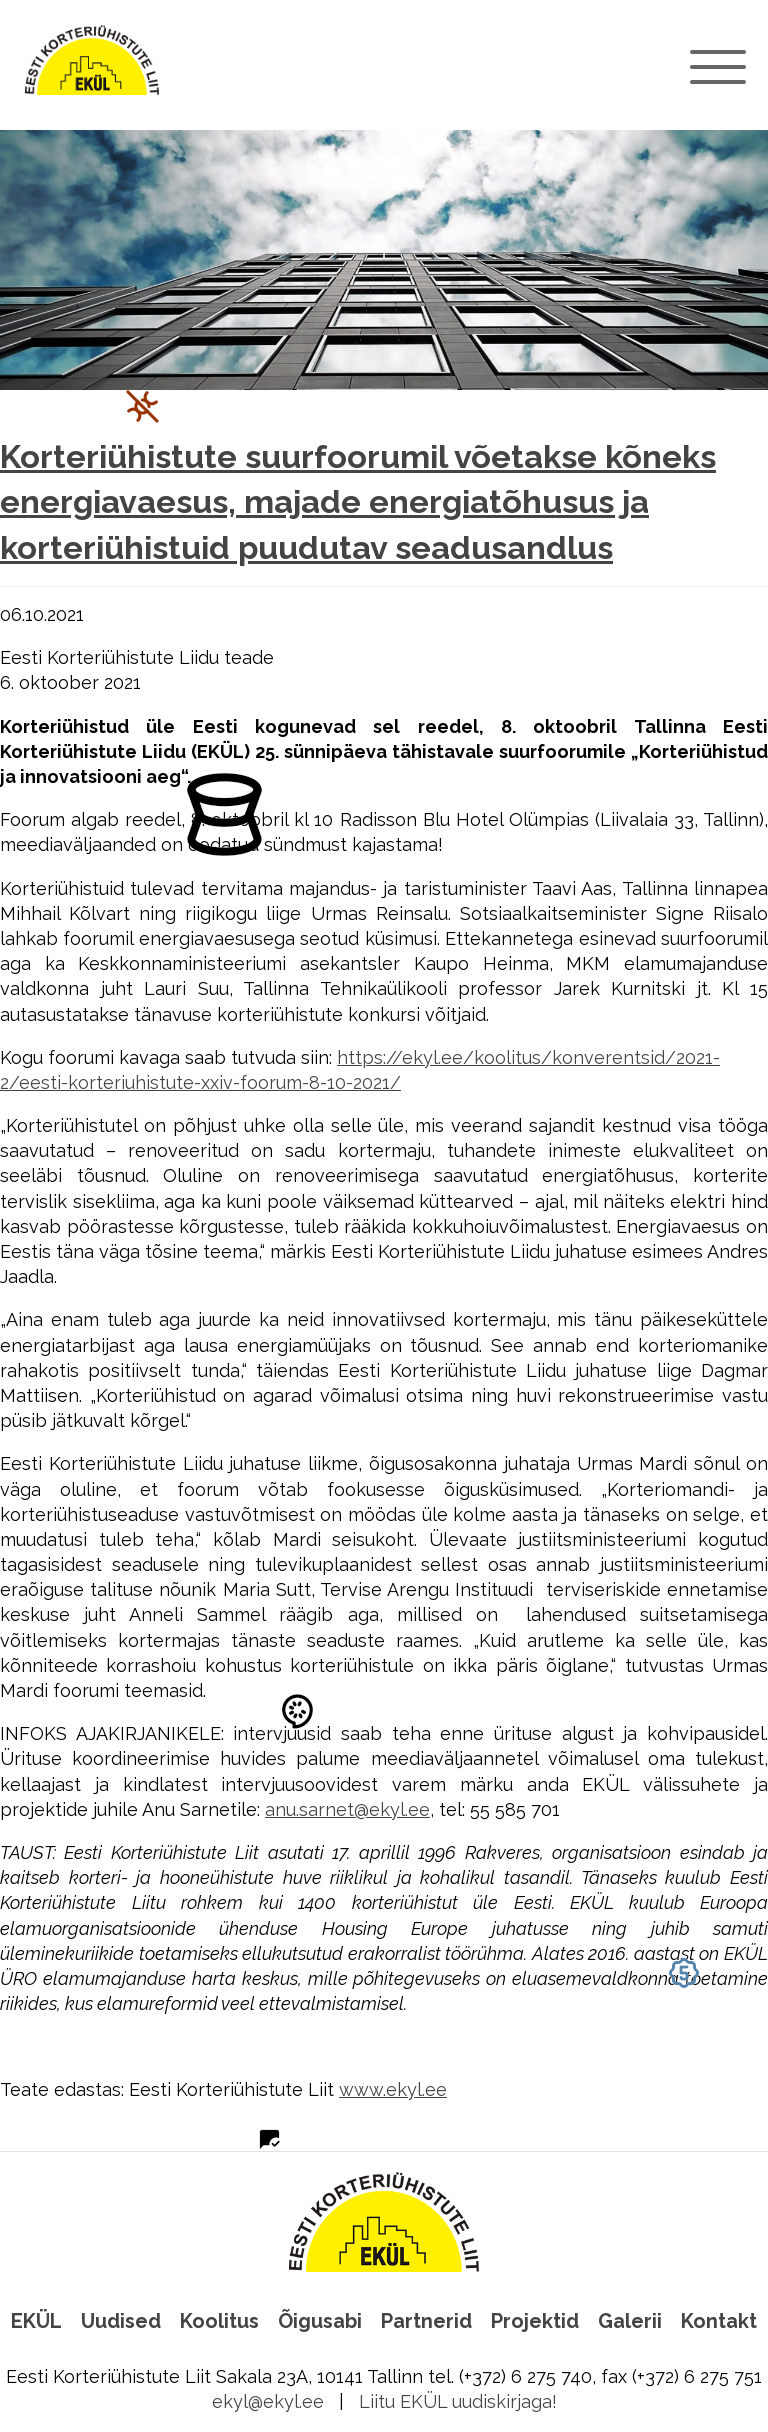 The image size is (768, 2432). I want to click on cucumber testing framework logo, so click(297, 1711).